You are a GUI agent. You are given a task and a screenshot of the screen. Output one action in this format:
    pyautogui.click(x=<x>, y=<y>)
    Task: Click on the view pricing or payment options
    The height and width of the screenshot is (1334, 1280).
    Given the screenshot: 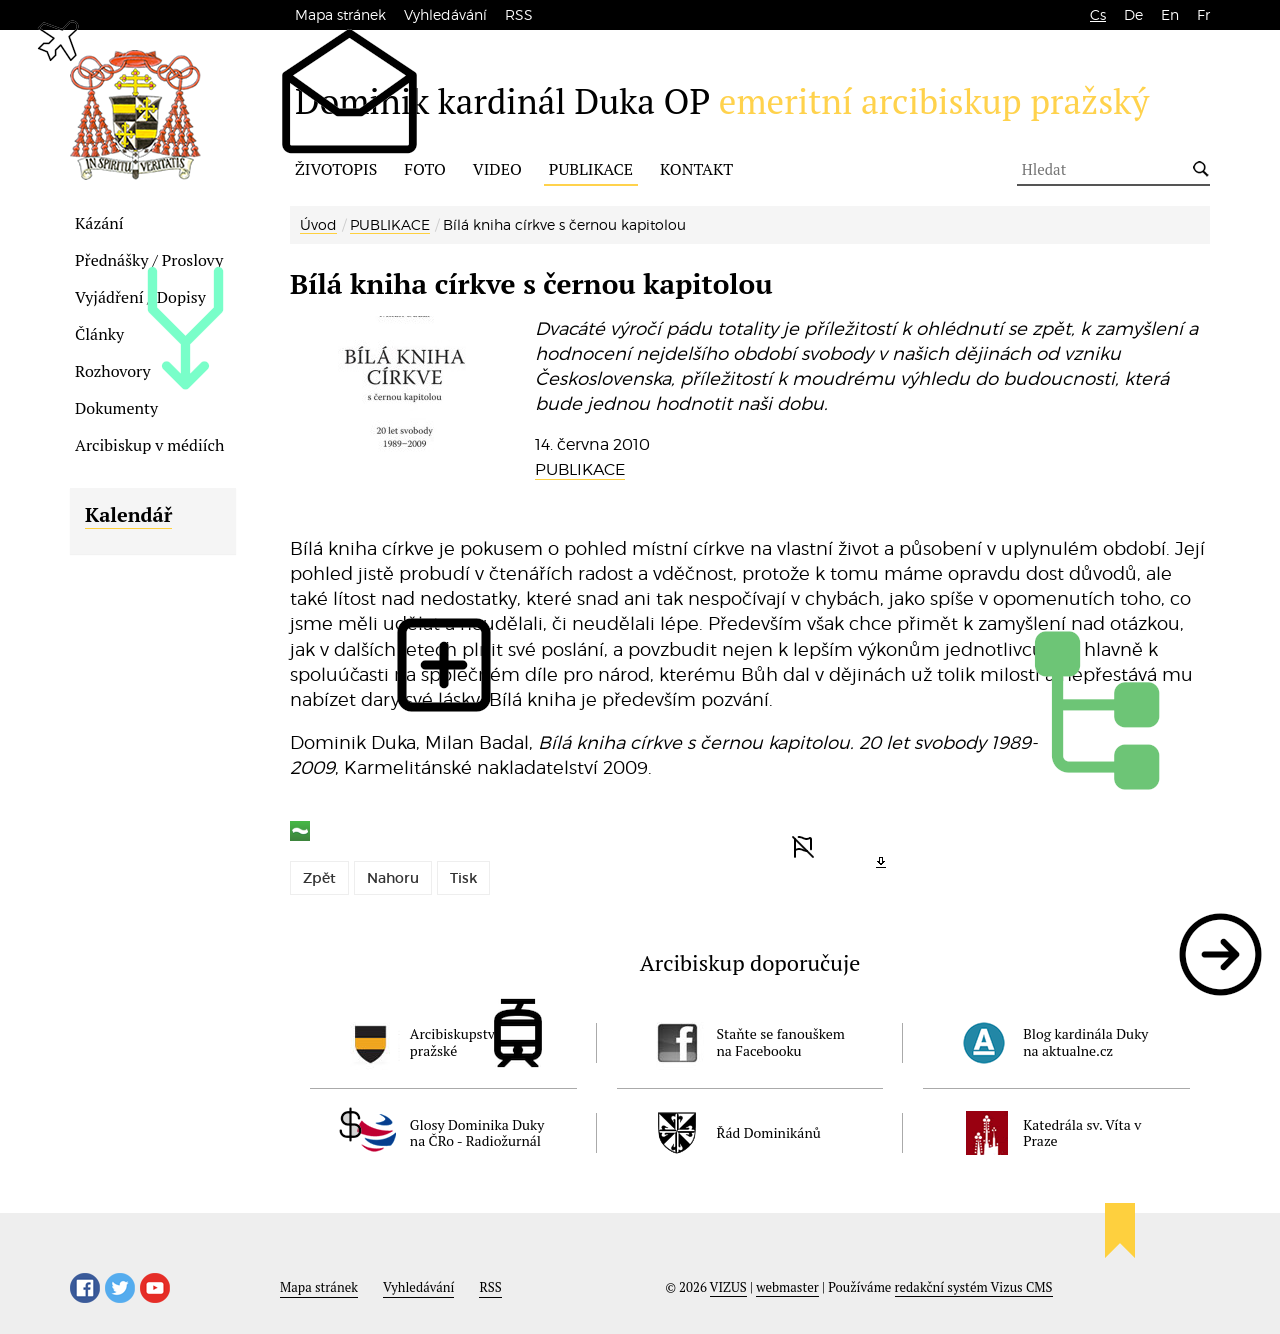 What is the action you would take?
    pyautogui.click(x=350, y=1124)
    